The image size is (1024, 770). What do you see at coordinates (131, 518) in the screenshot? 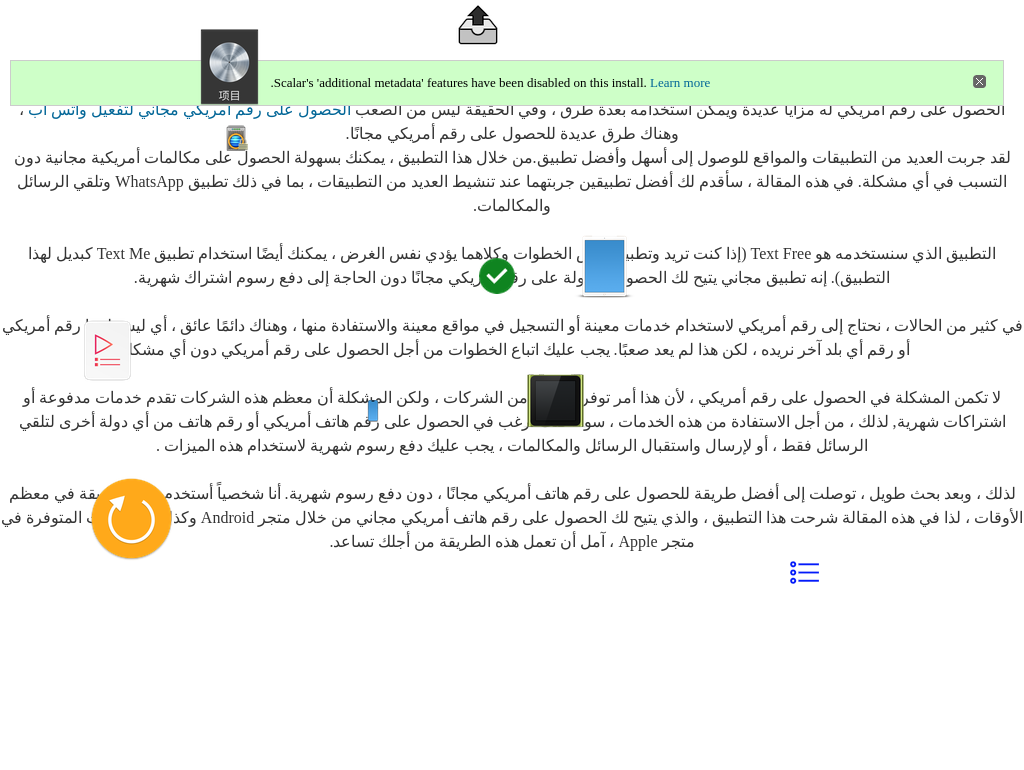
I see `reboot or restart the system` at bounding box center [131, 518].